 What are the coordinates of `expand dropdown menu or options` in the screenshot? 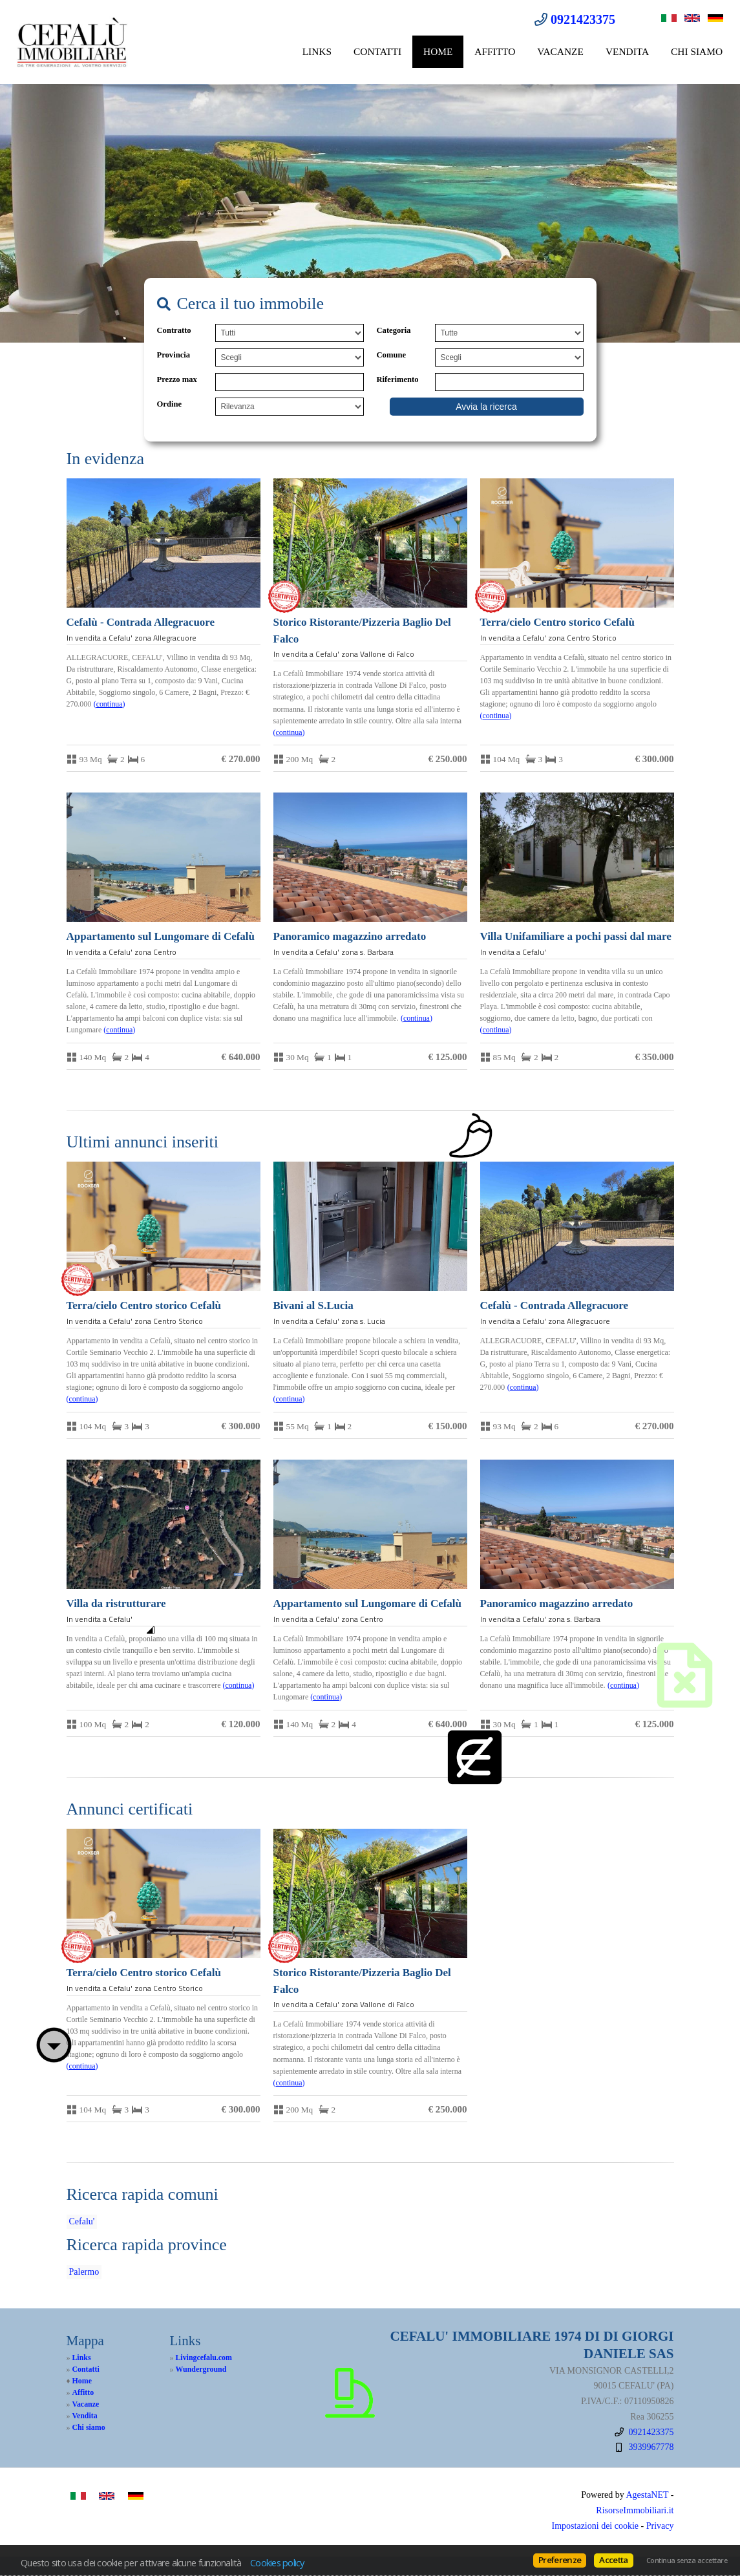 It's located at (54, 2045).